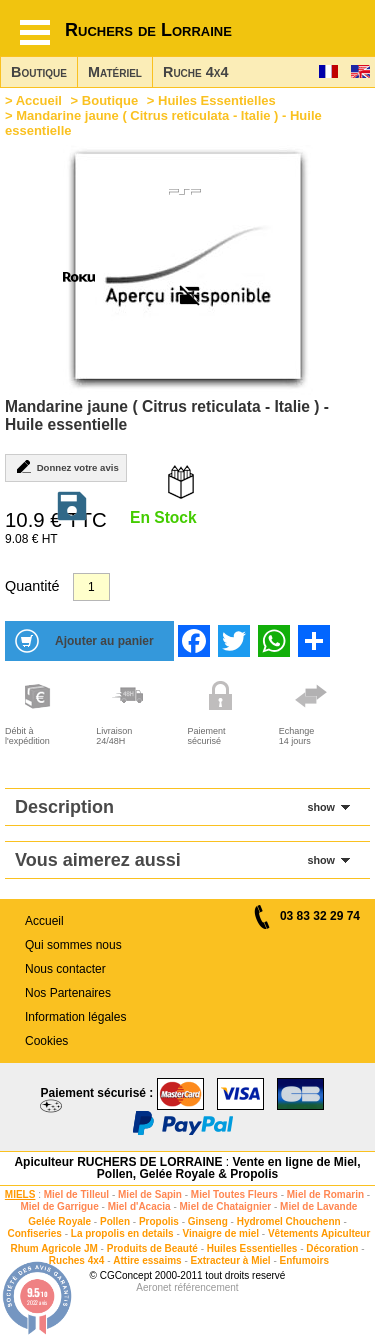 The height and width of the screenshot is (1338, 375). Describe the element at coordinates (79, 277) in the screenshot. I see `open the Roku app` at that location.